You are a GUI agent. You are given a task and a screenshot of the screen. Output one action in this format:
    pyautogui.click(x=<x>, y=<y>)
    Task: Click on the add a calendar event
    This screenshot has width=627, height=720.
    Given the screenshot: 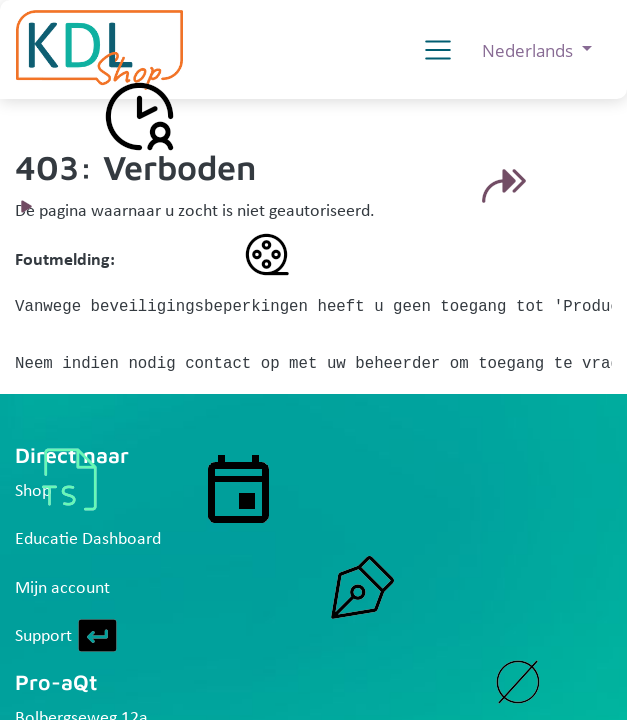 What is the action you would take?
    pyautogui.click(x=238, y=492)
    